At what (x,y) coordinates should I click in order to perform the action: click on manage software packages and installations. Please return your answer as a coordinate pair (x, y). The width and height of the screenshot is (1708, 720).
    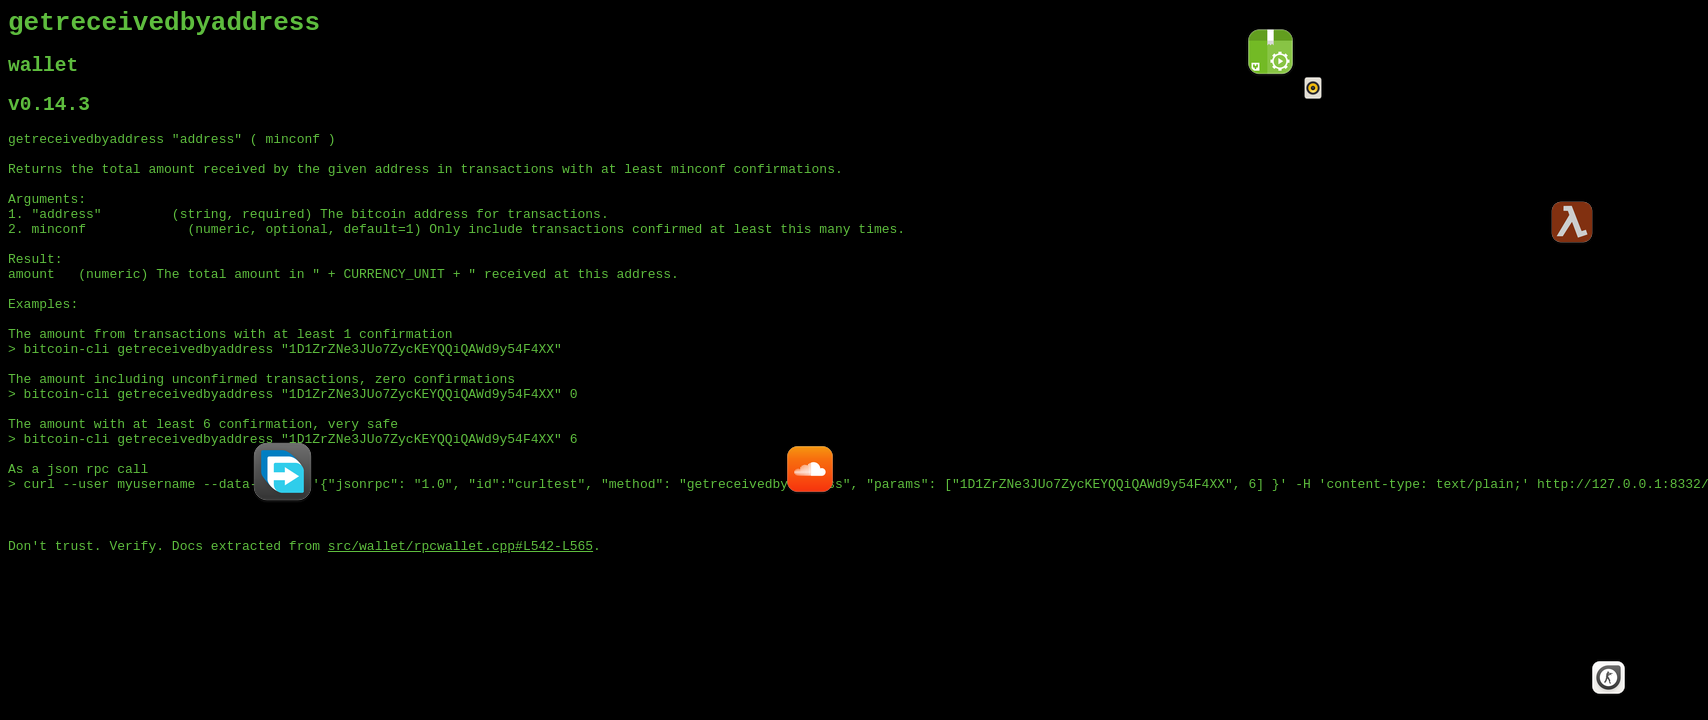
    Looking at the image, I should click on (1270, 52).